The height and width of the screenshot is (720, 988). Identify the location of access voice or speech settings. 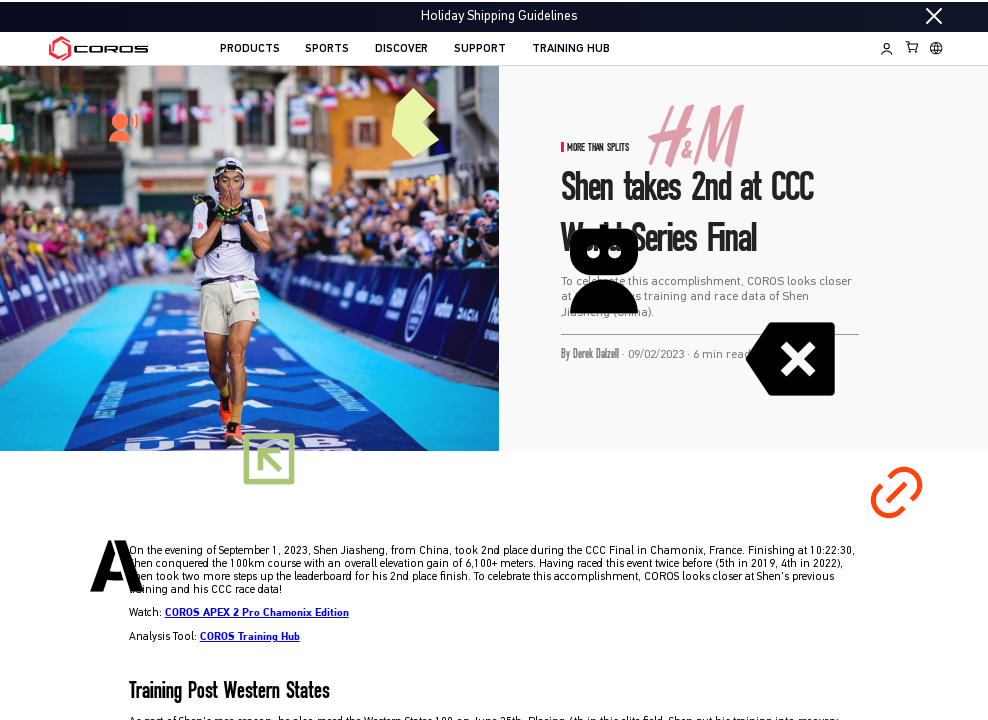
(124, 128).